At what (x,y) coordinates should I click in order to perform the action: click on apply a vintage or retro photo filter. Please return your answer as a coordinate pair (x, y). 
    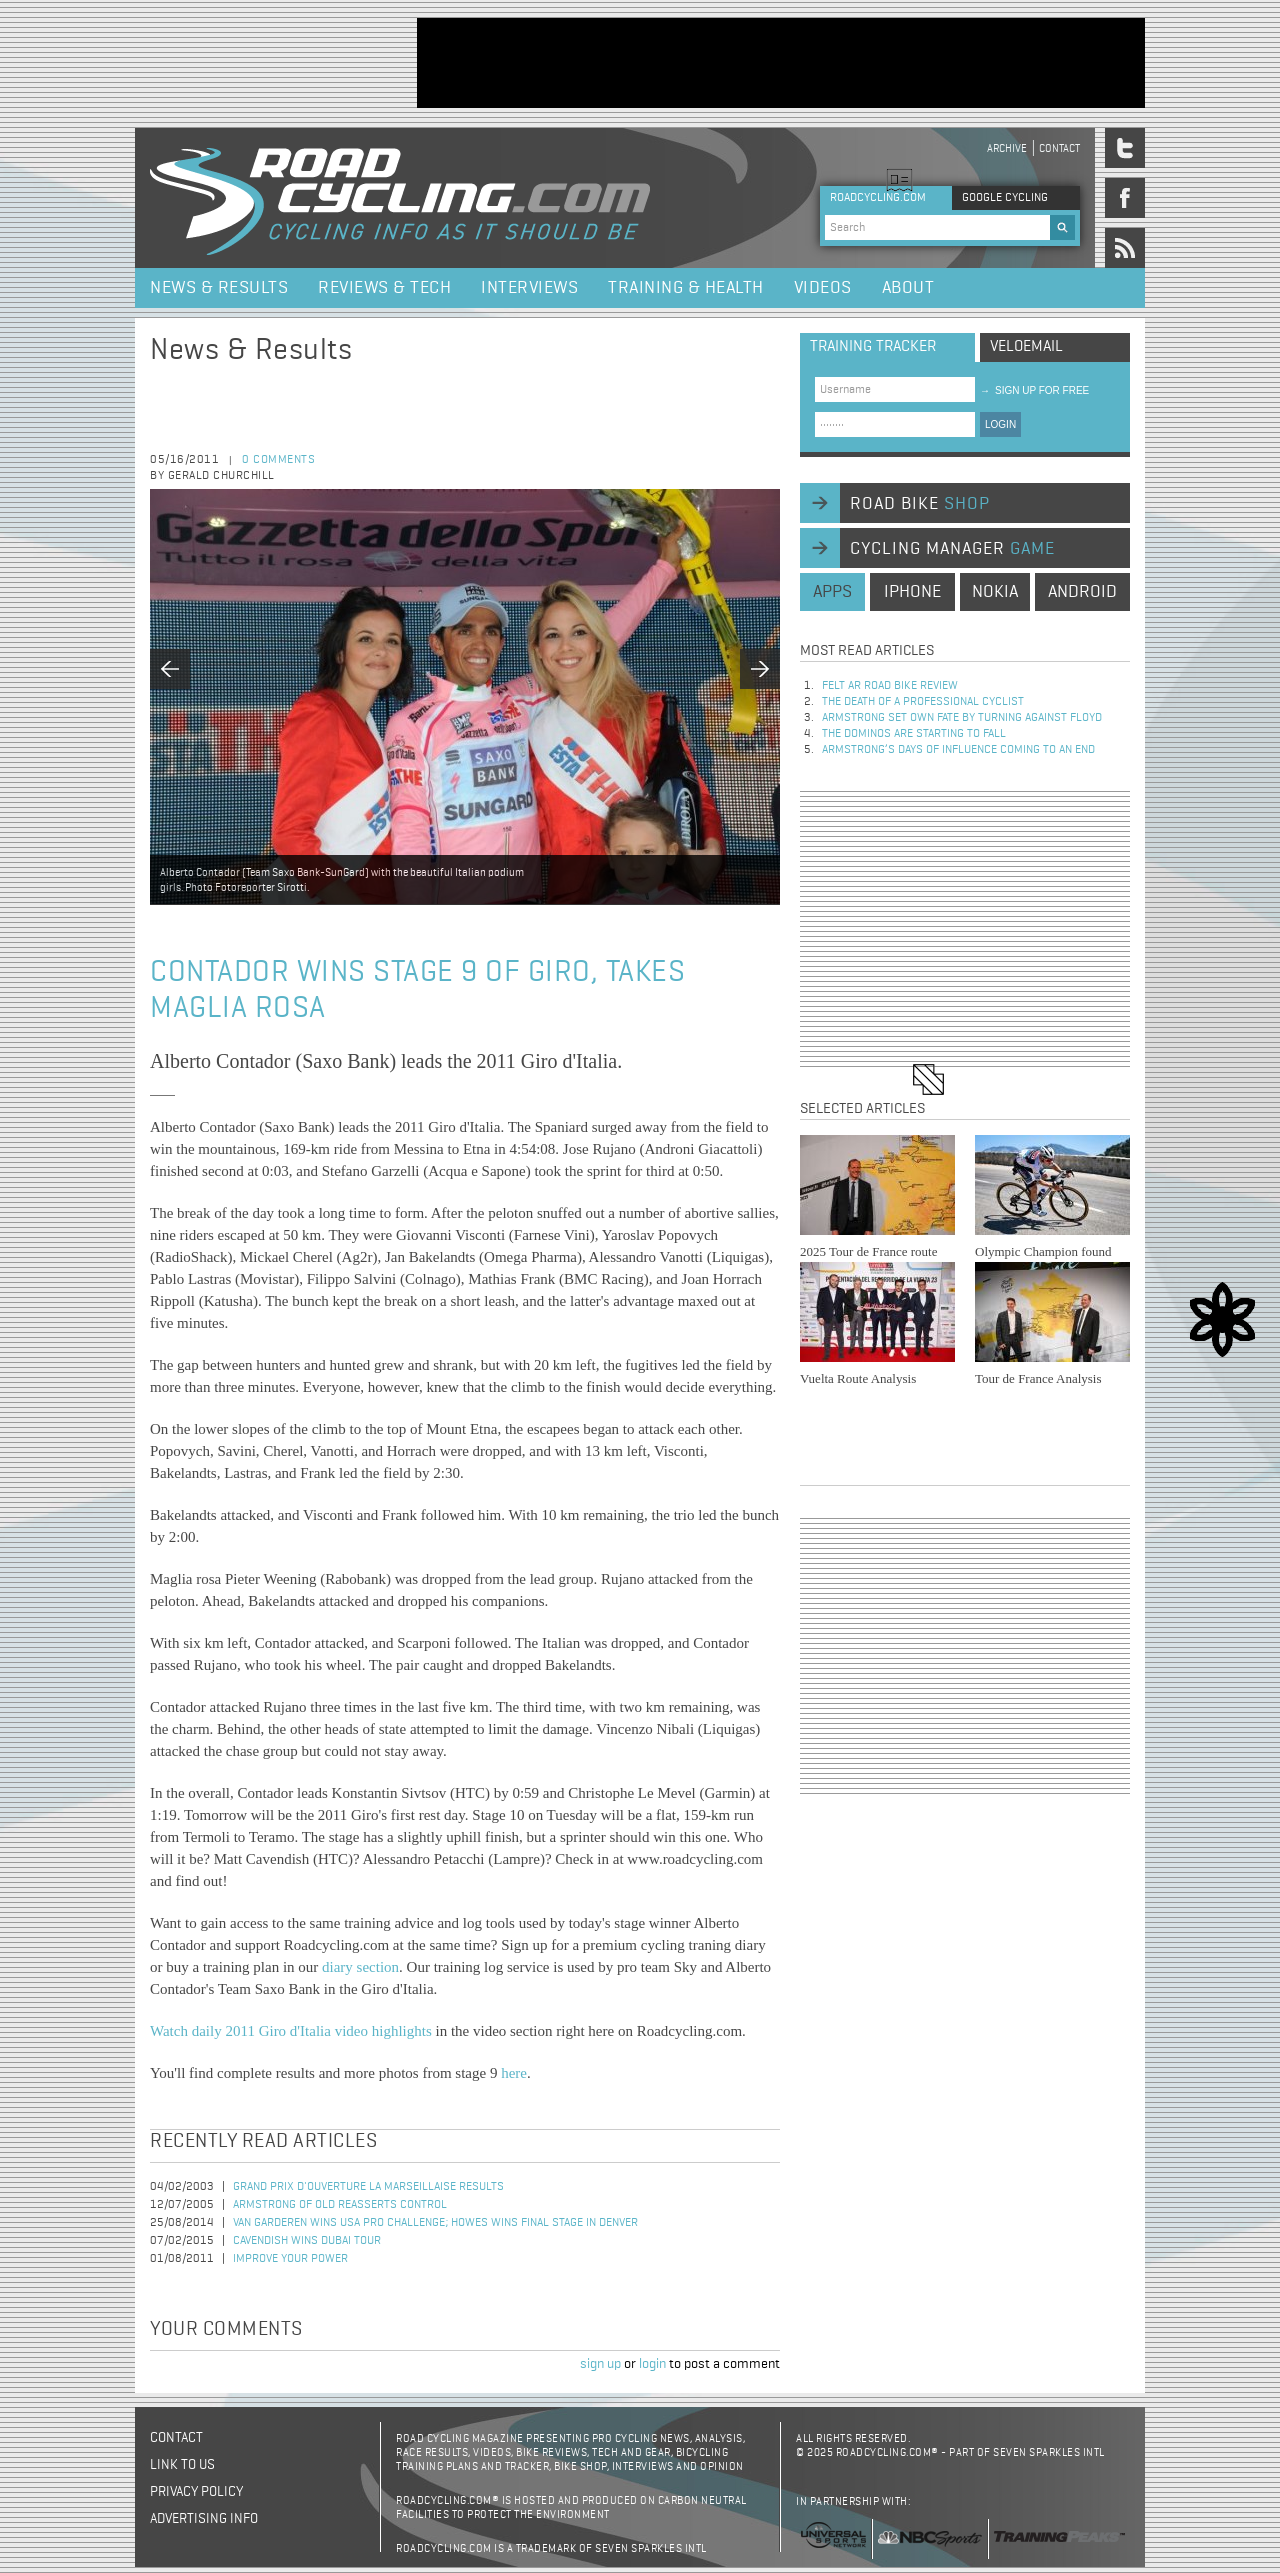
    Looking at the image, I should click on (1222, 1319).